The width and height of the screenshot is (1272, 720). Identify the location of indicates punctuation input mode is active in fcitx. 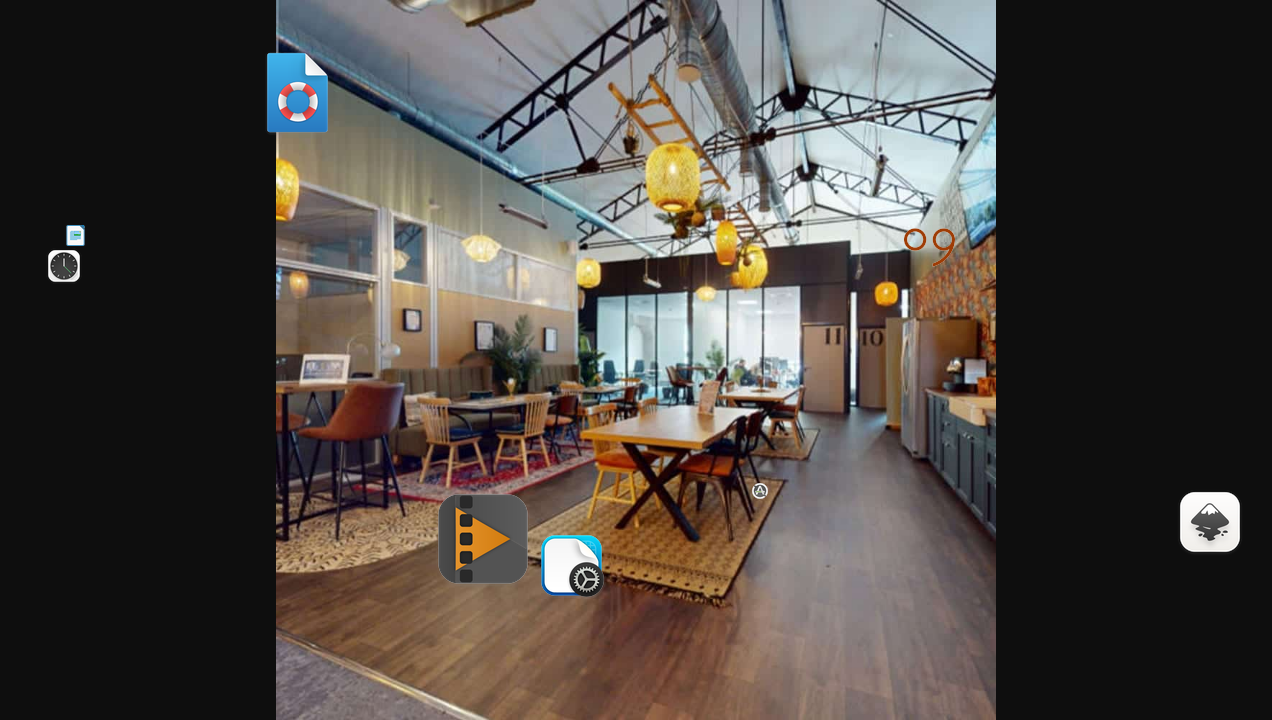
(929, 247).